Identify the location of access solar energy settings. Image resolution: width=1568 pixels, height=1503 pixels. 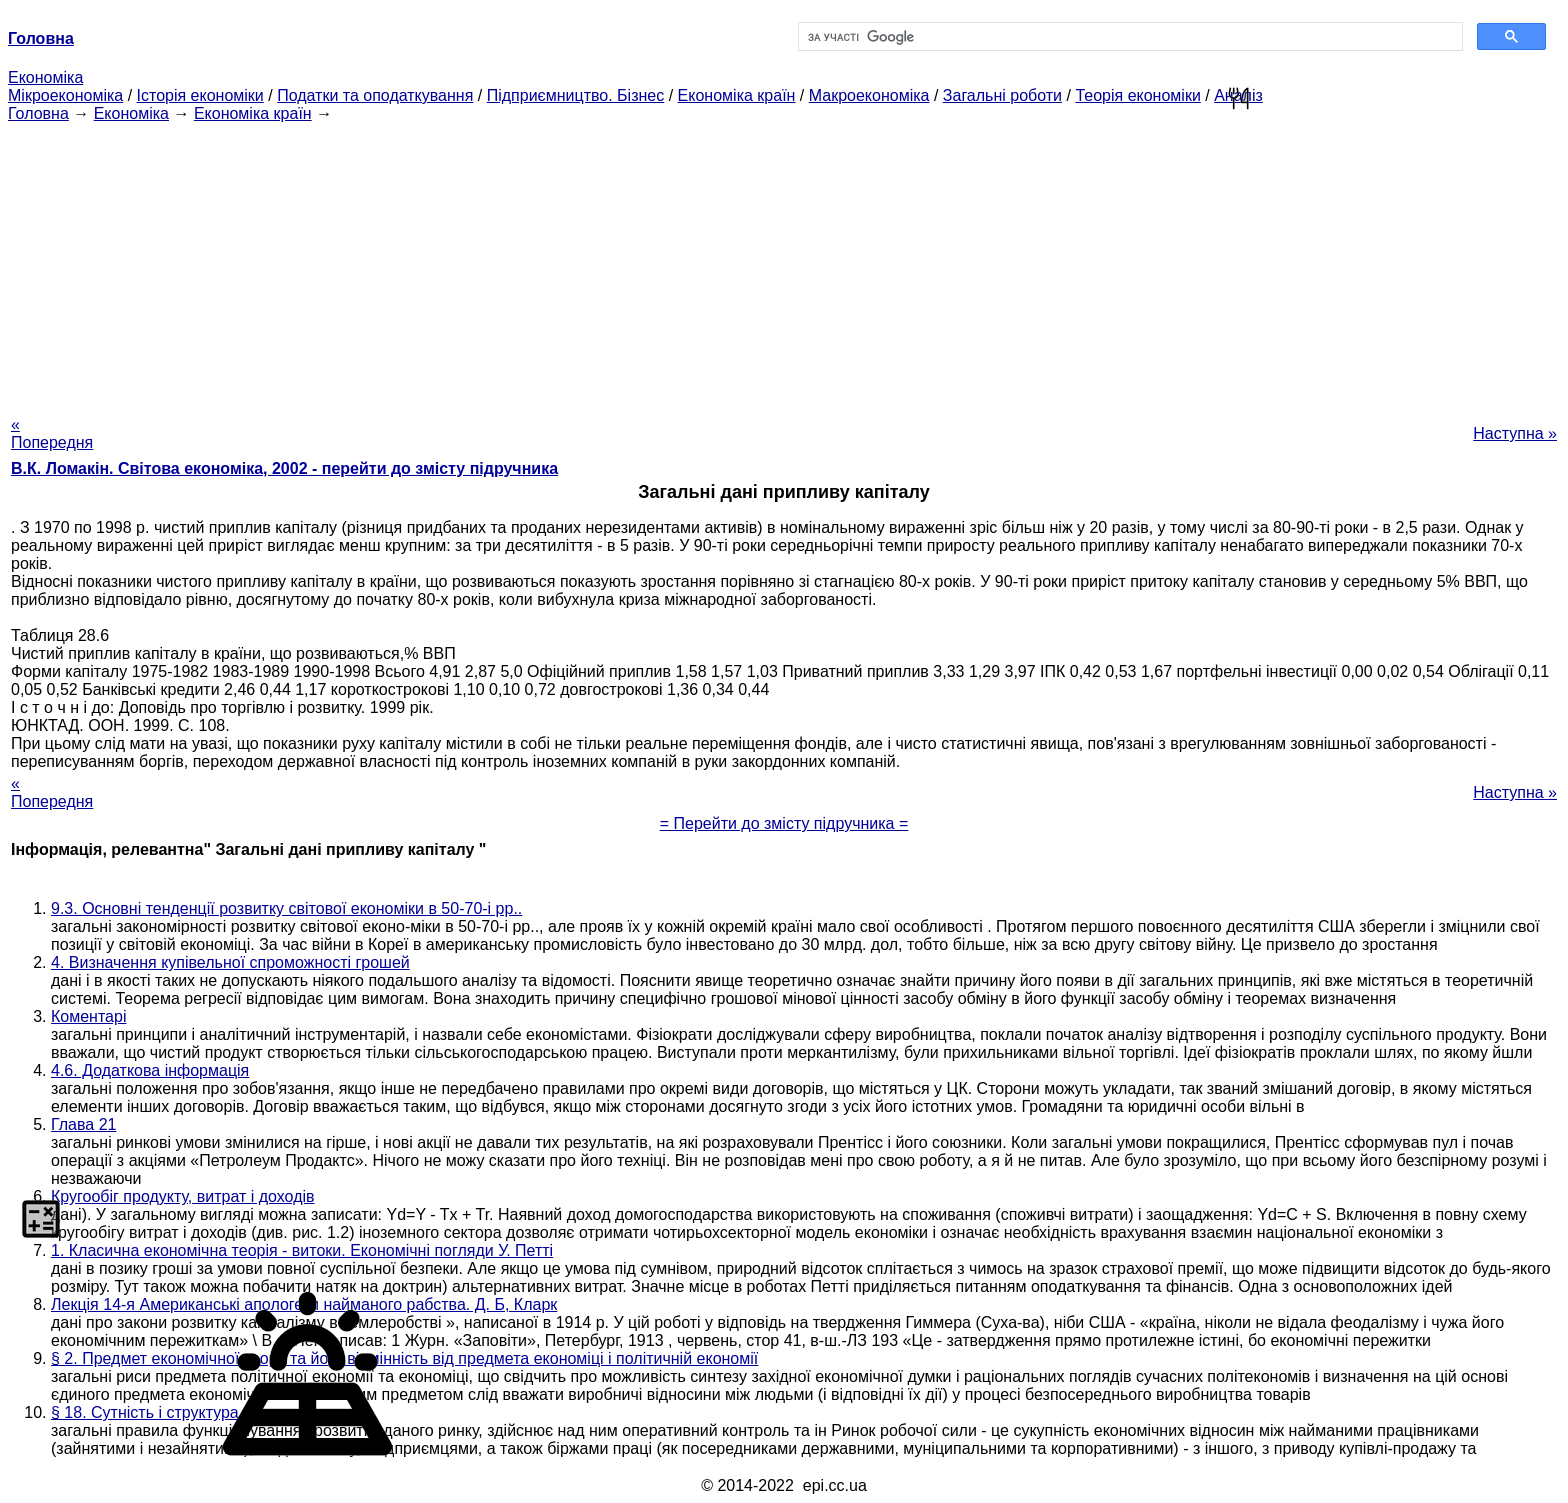
(307, 1382).